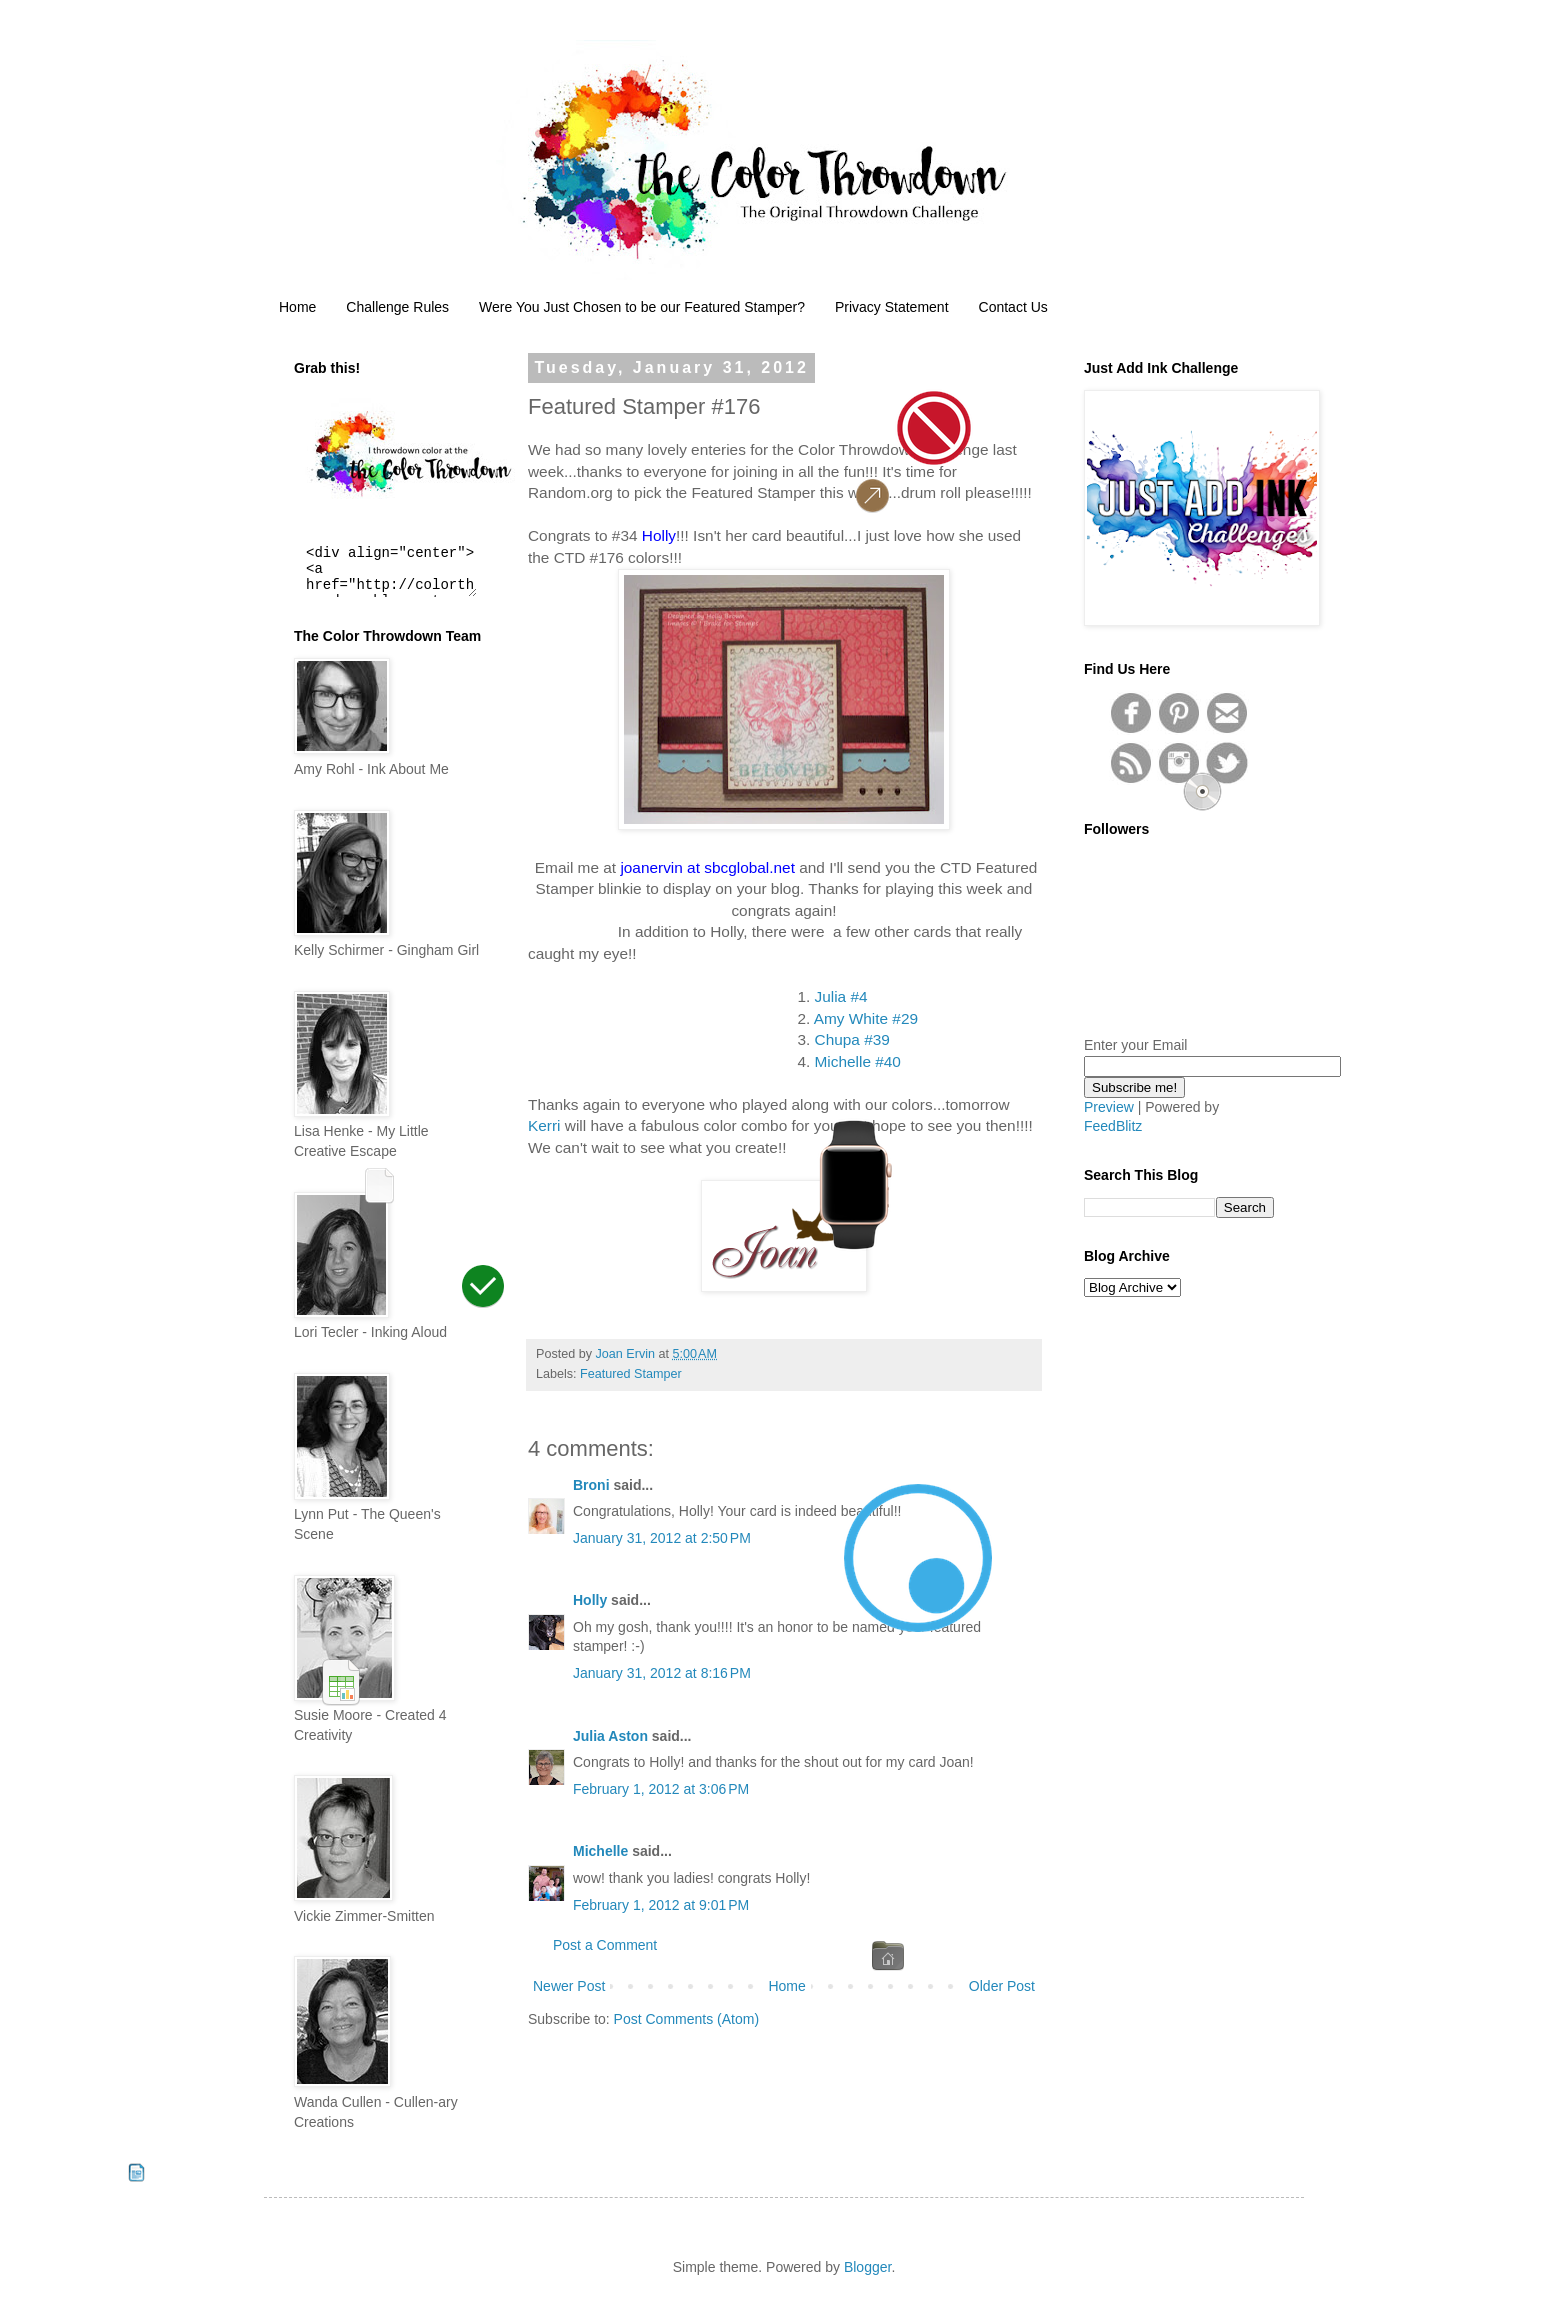 The width and height of the screenshot is (1568, 2317). I want to click on clear or delete text from an input field, so click(934, 428).